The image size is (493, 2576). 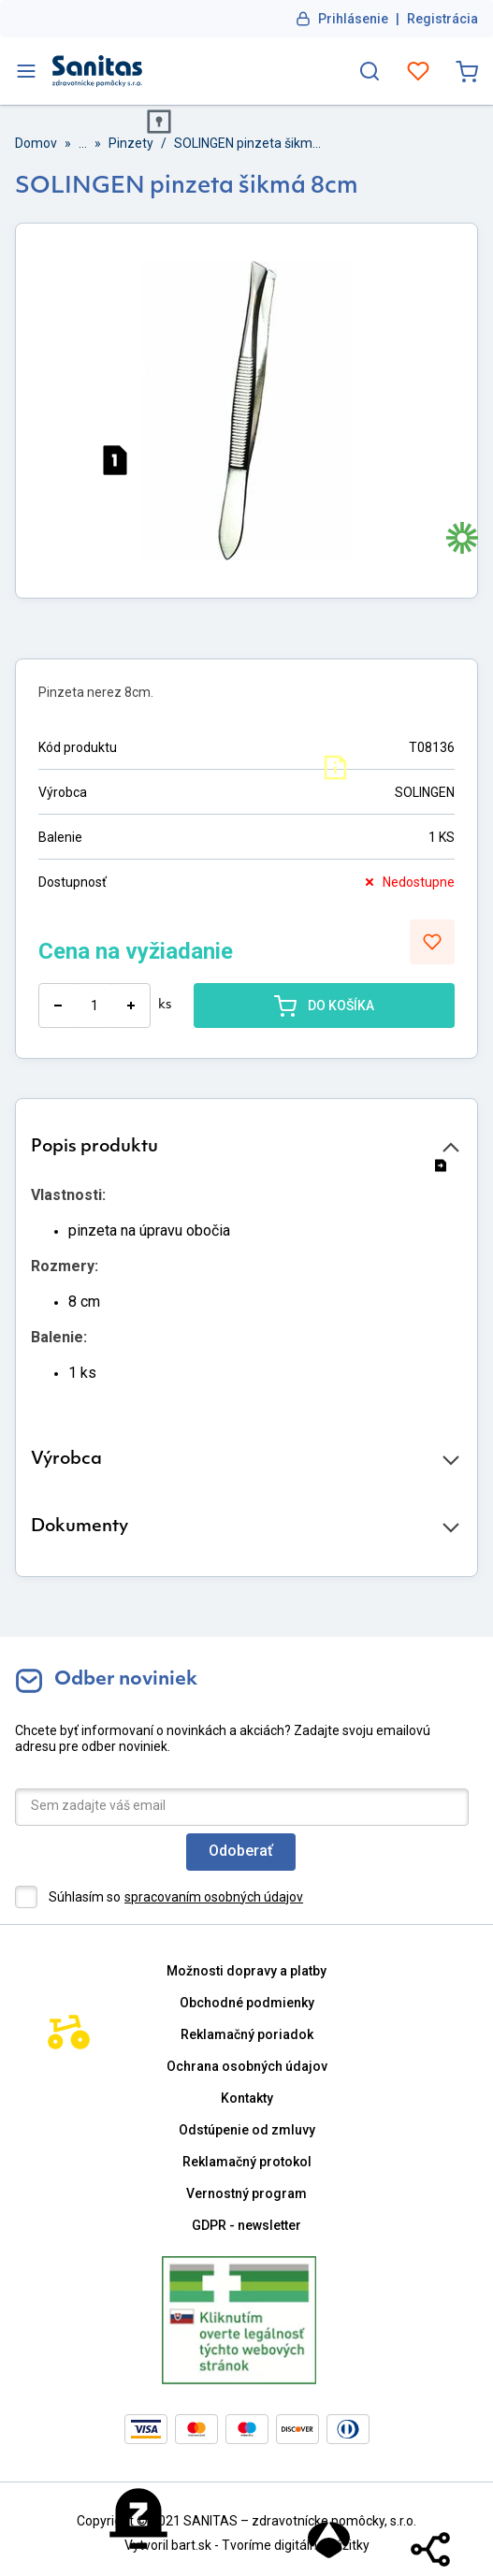 I want to click on transfer or export a file, so click(x=441, y=1165).